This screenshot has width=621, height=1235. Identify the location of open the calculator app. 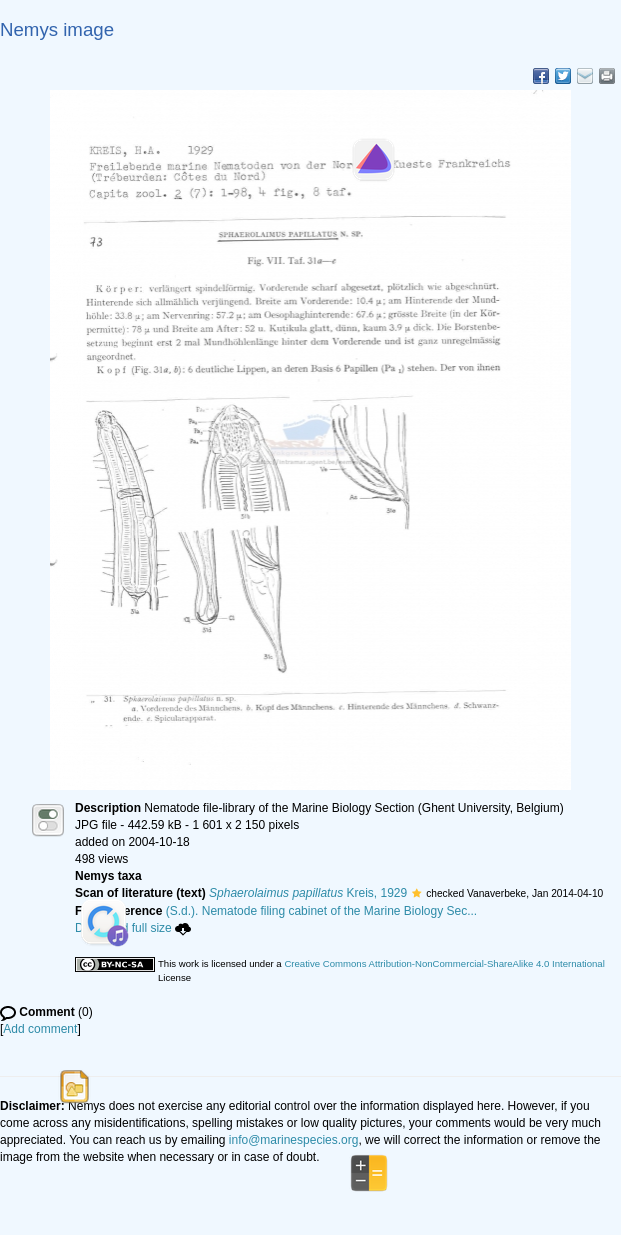
(369, 1173).